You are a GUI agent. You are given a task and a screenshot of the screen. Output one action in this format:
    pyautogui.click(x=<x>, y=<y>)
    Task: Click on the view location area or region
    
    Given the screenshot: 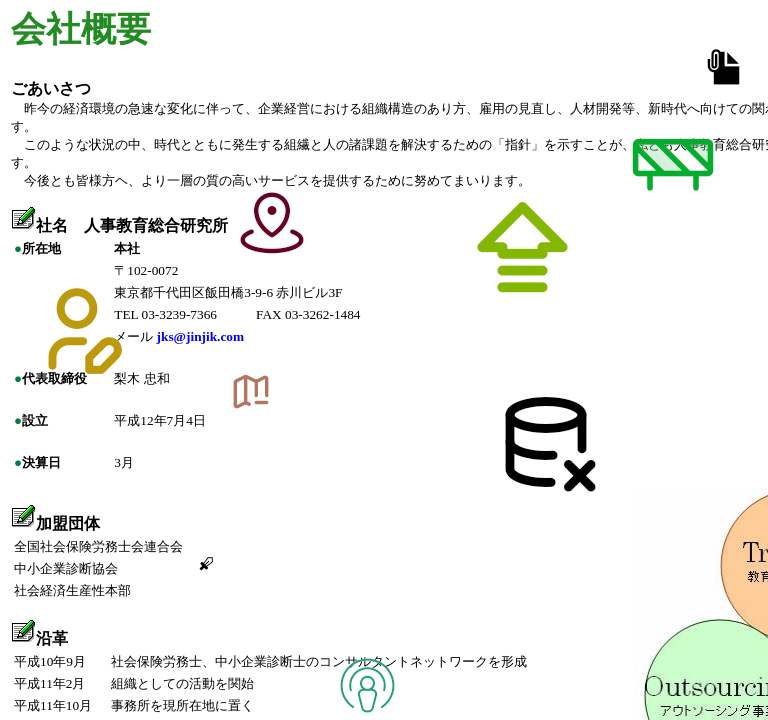 What is the action you would take?
    pyautogui.click(x=272, y=224)
    